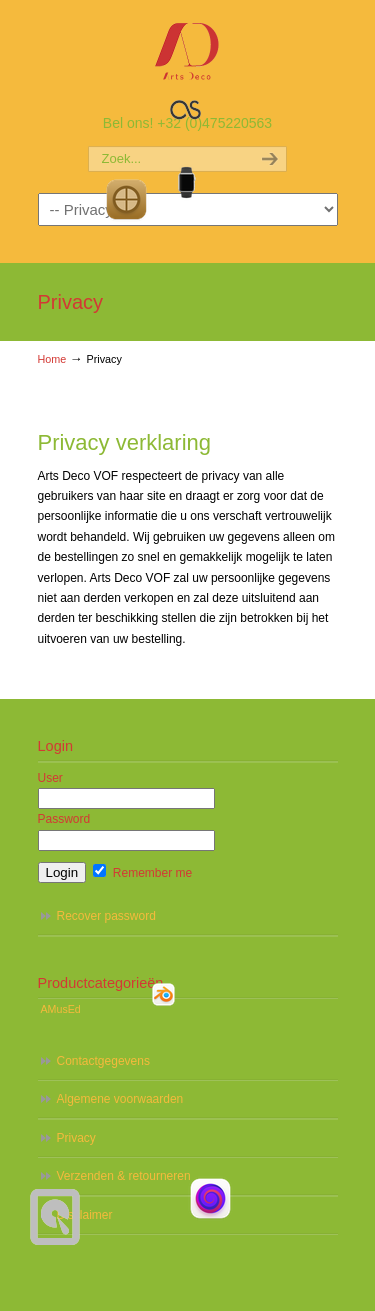 Image resolution: width=375 pixels, height=1311 pixels. What do you see at coordinates (126, 199) in the screenshot?
I see `launch 0 A.D. strategy game` at bounding box center [126, 199].